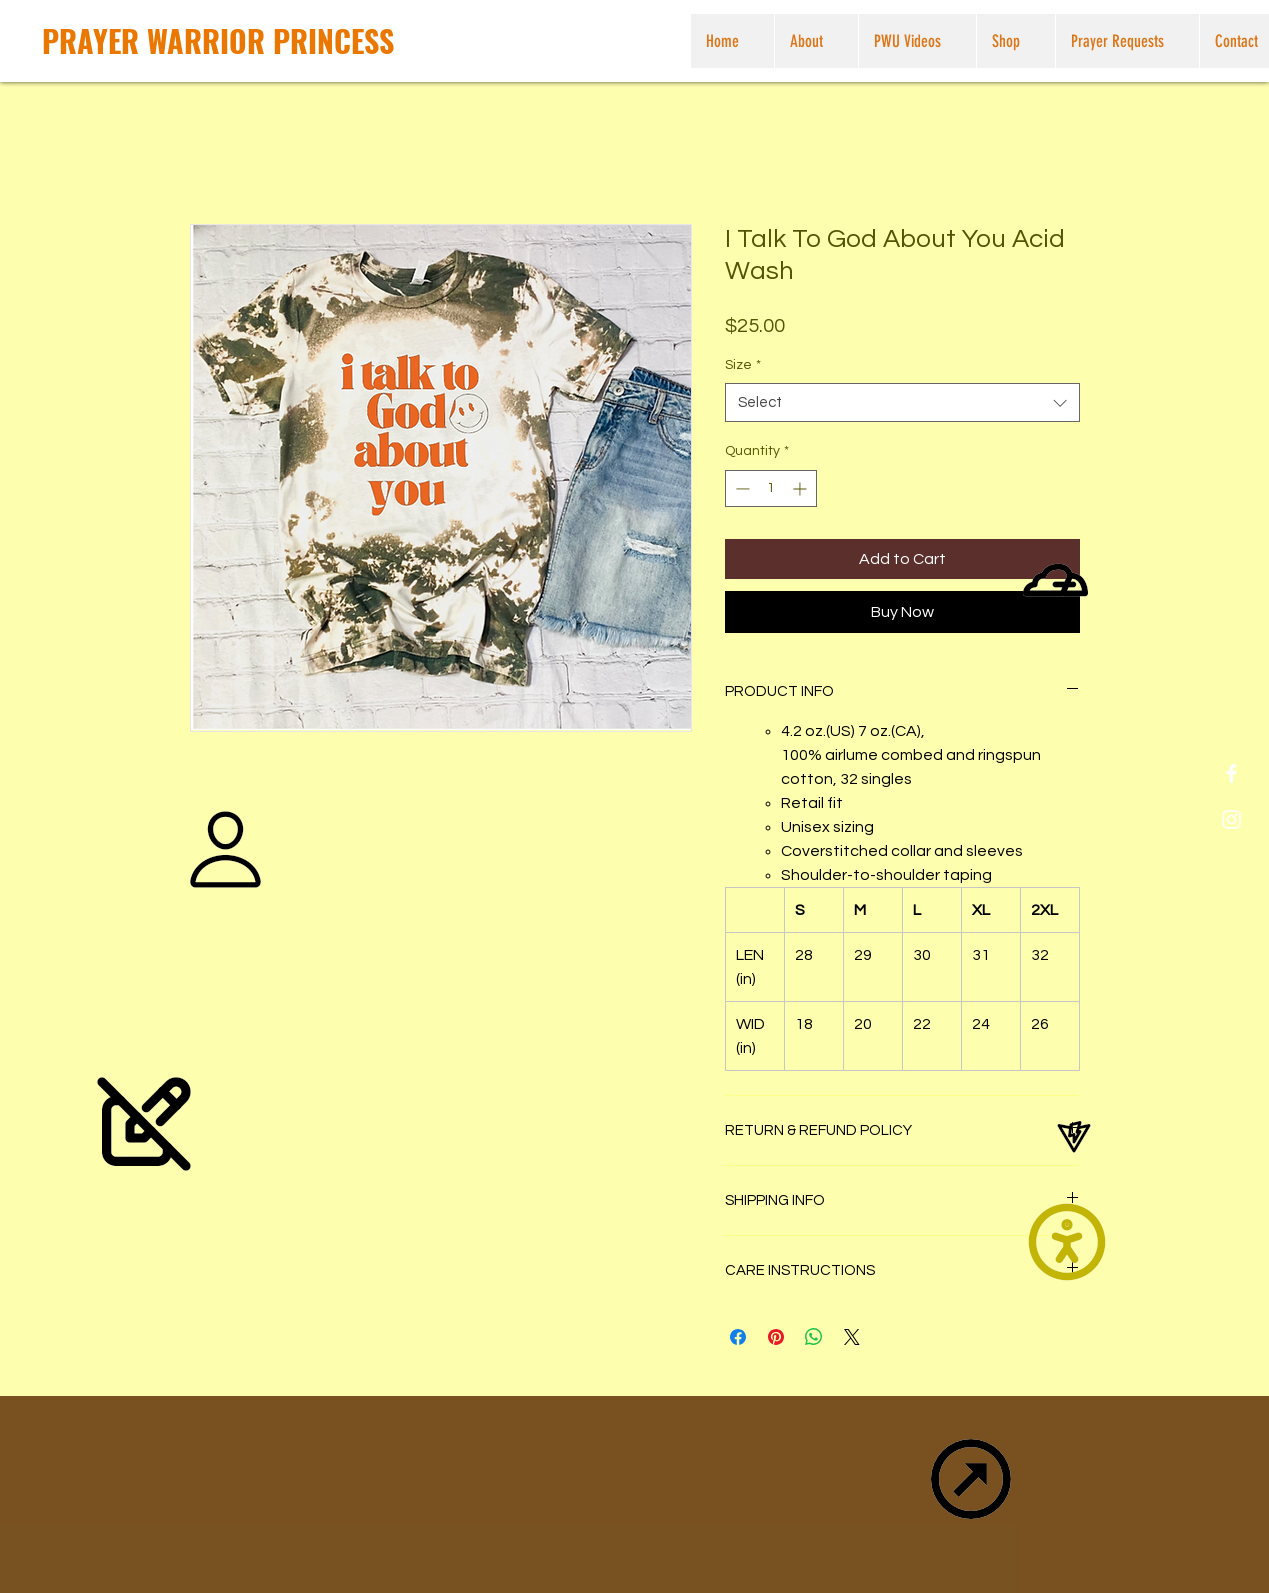  What do you see at coordinates (971, 1479) in the screenshot?
I see `open link in new window or external site` at bounding box center [971, 1479].